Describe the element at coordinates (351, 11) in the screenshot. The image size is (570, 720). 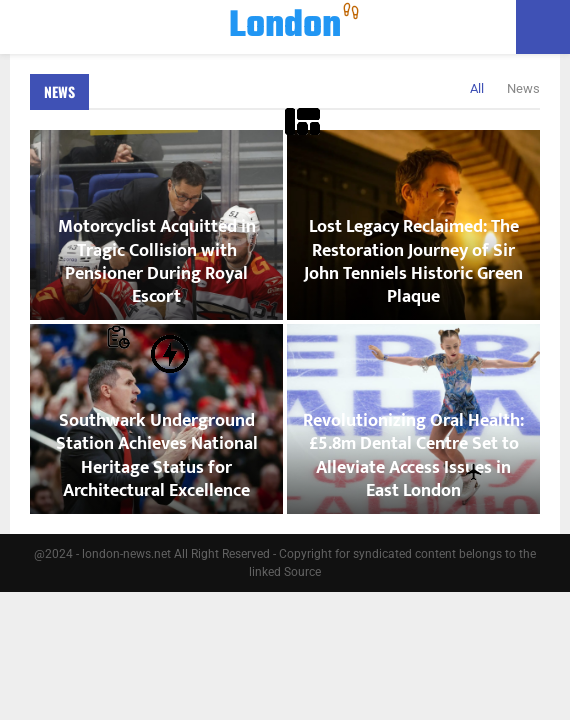
I see `view step count or walking activity` at that location.